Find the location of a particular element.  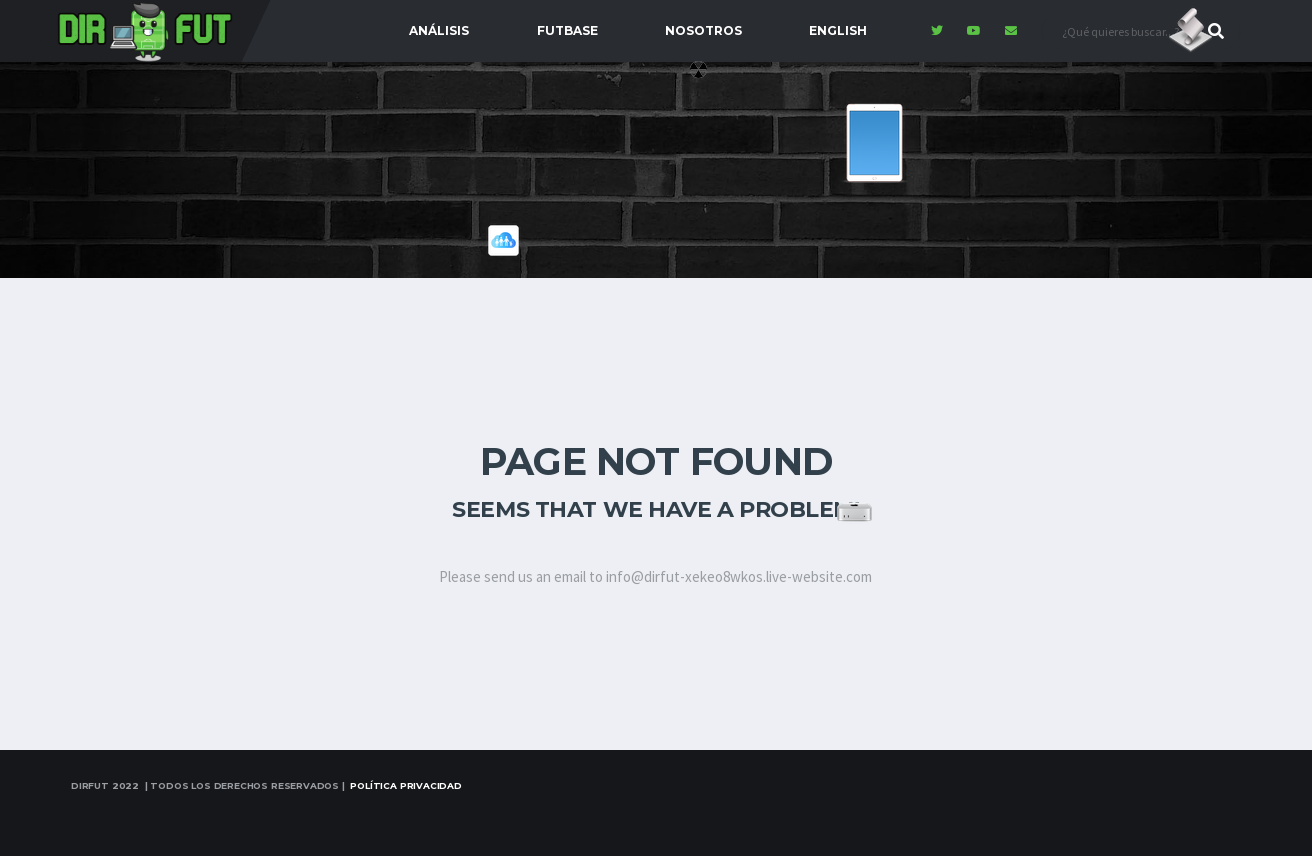

access the burn folder to prepare files for disc burning is located at coordinates (698, 69).